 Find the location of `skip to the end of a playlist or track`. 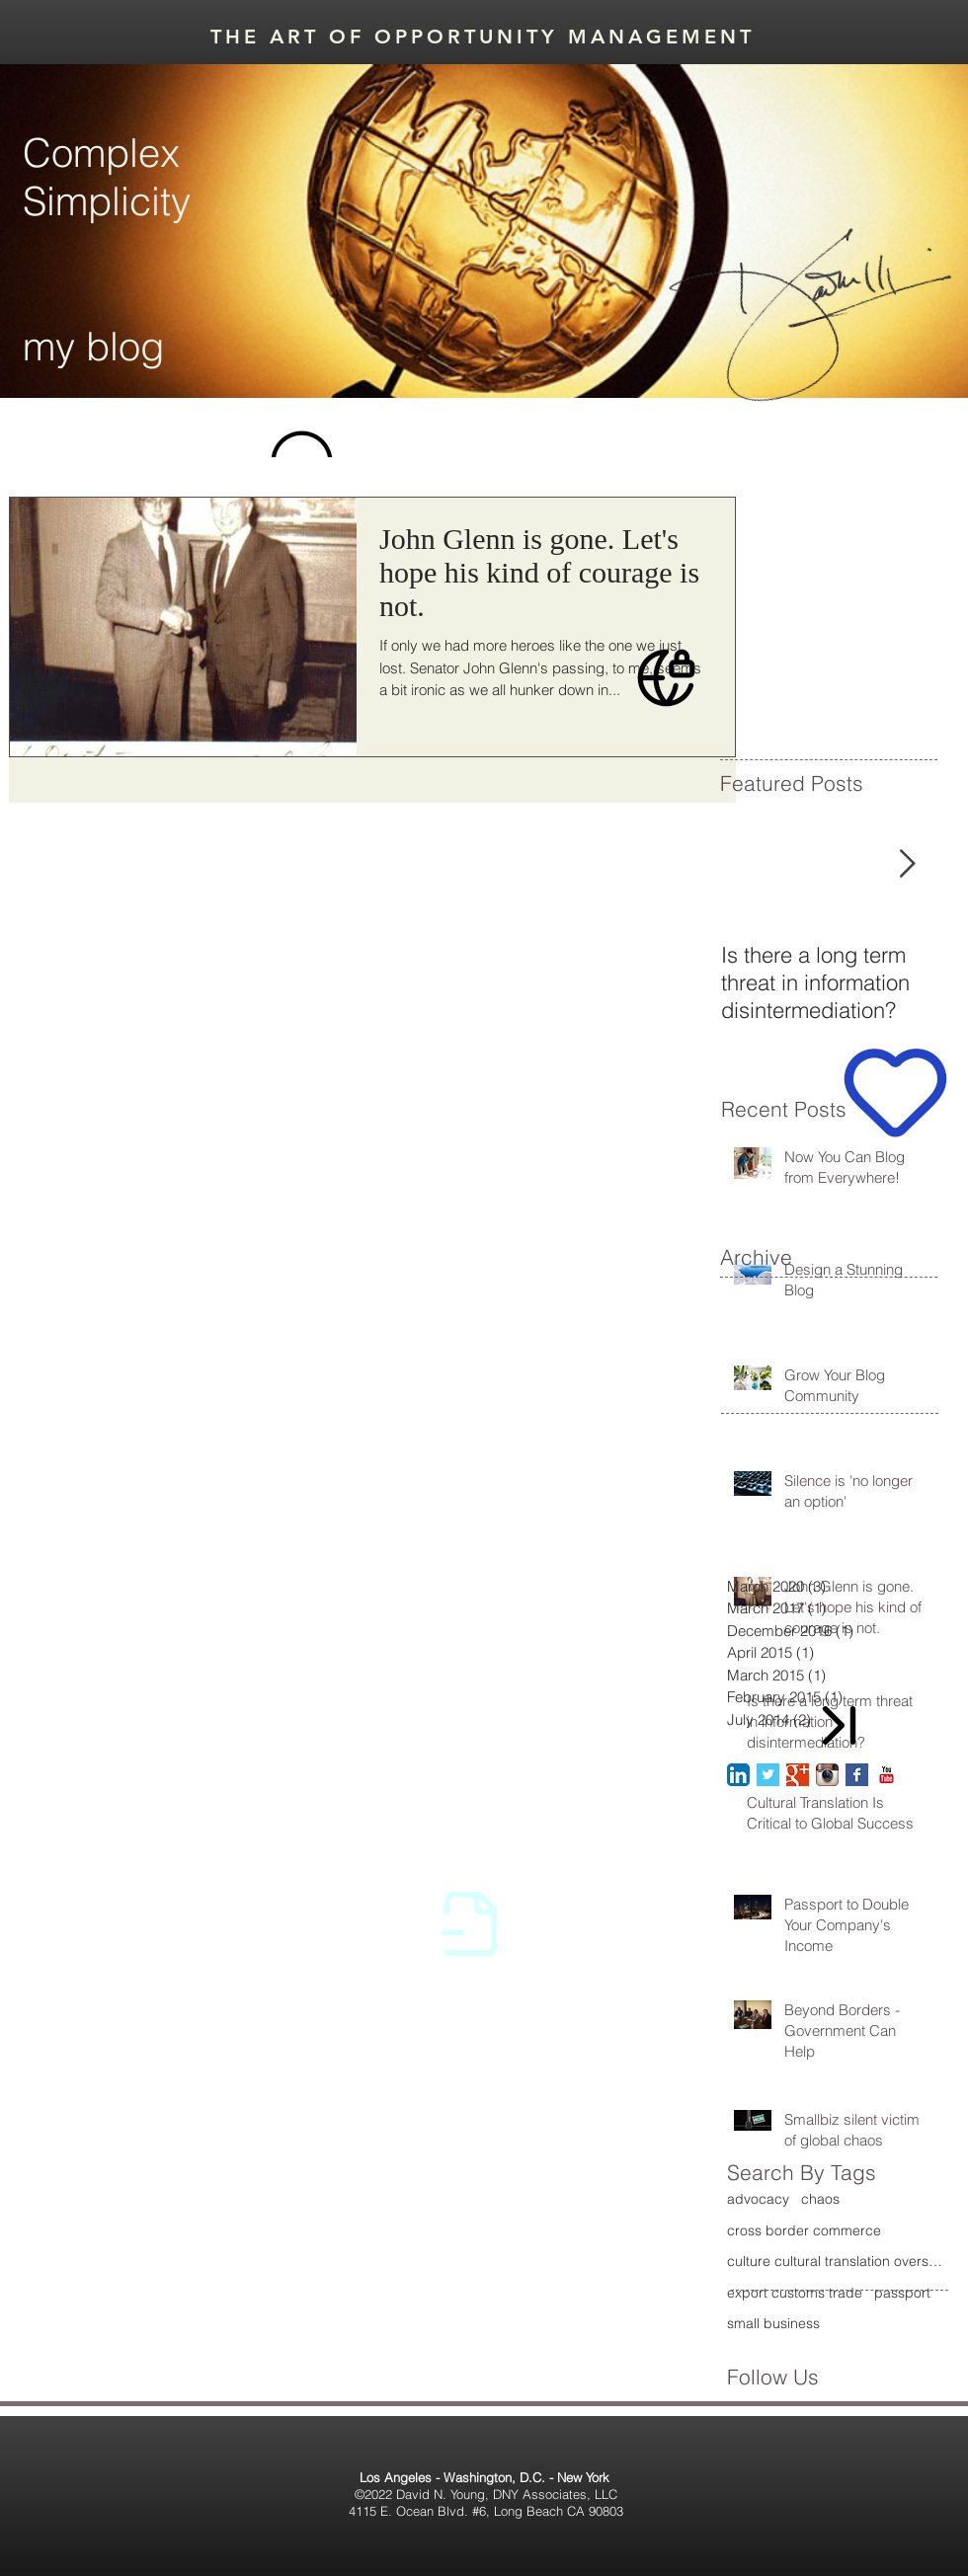

skip to the end of a playlist or track is located at coordinates (839, 1725).